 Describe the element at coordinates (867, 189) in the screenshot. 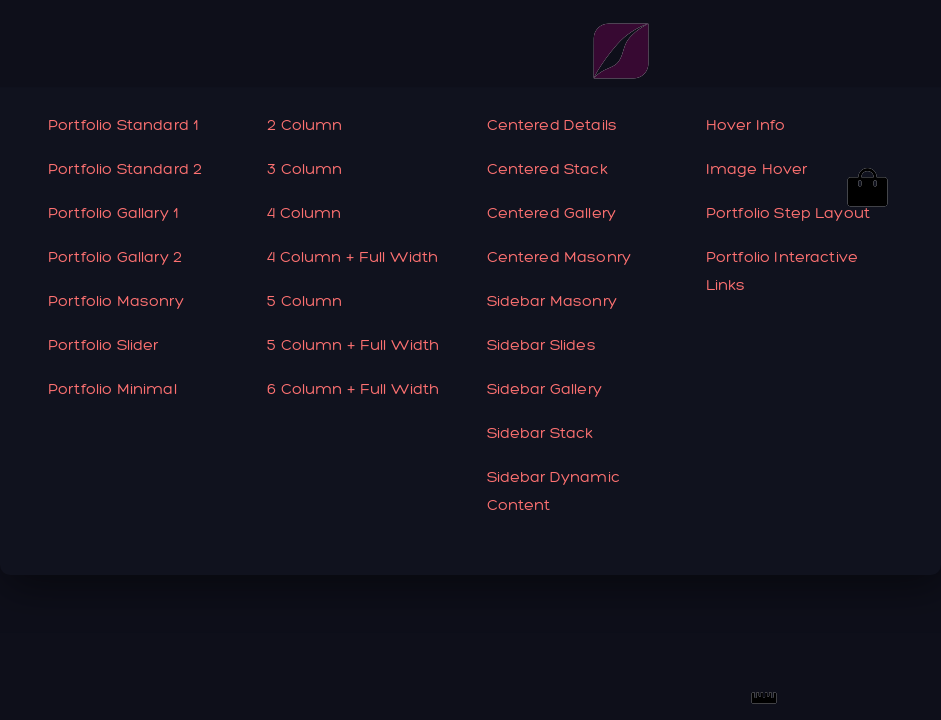

I see `view your shopping bag` at that location.